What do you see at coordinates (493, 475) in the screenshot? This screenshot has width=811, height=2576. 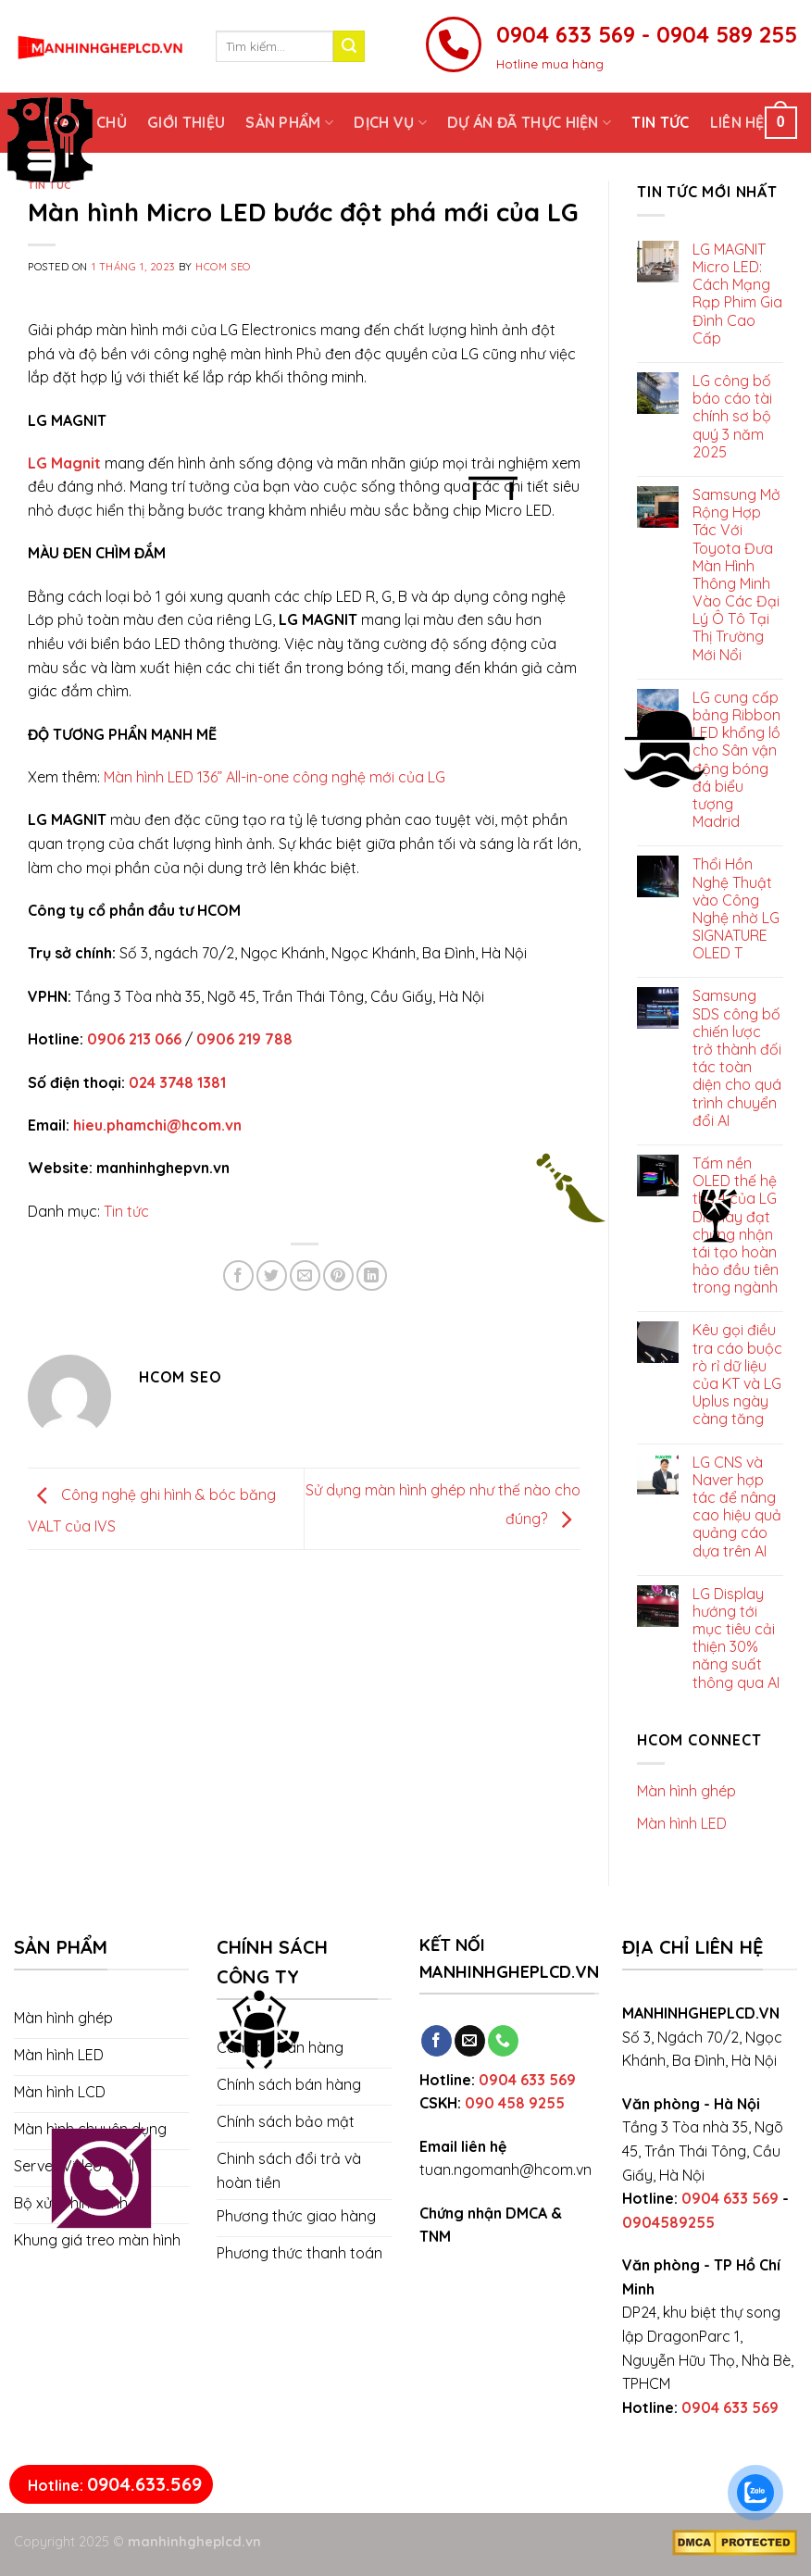 I see `view or edit table data` at bounding box center [493, 475].